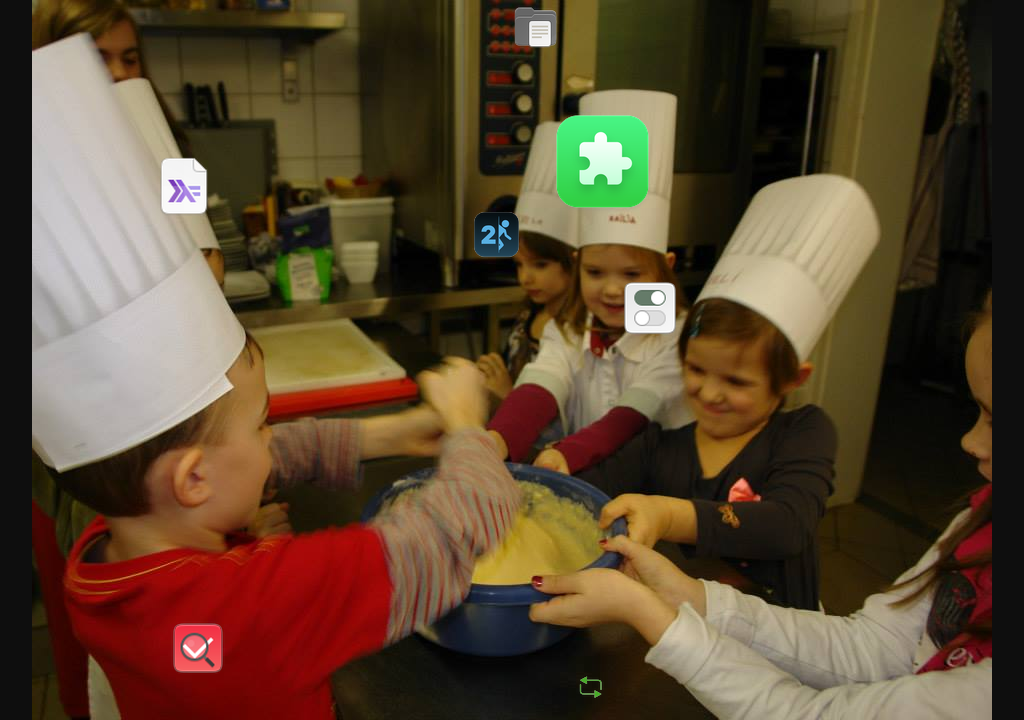 This screenshot has width=1024, height=720. I want to click on open gnome tweaks to customize system settings, so click(650, 308).